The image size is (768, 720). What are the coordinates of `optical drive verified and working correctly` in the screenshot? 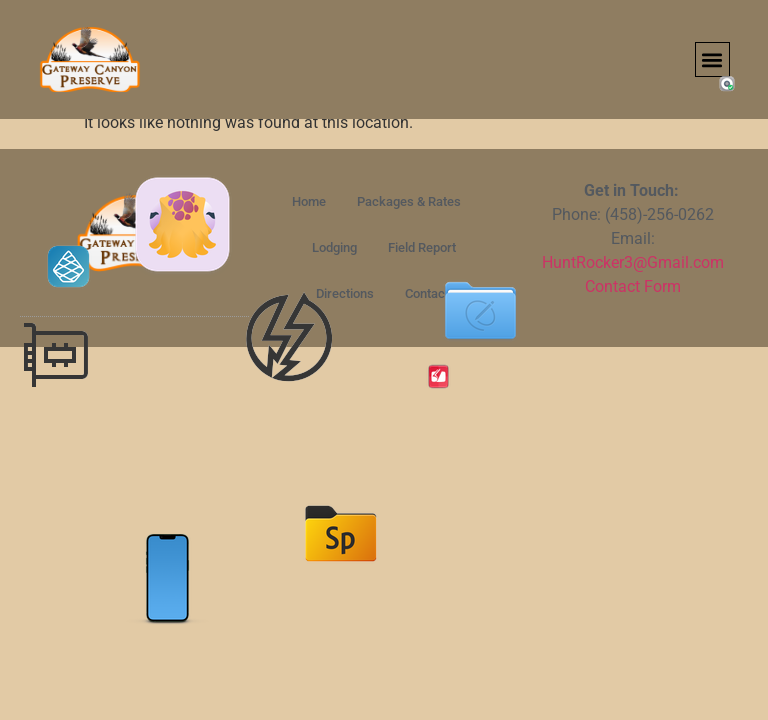 It's located at (727, 84).